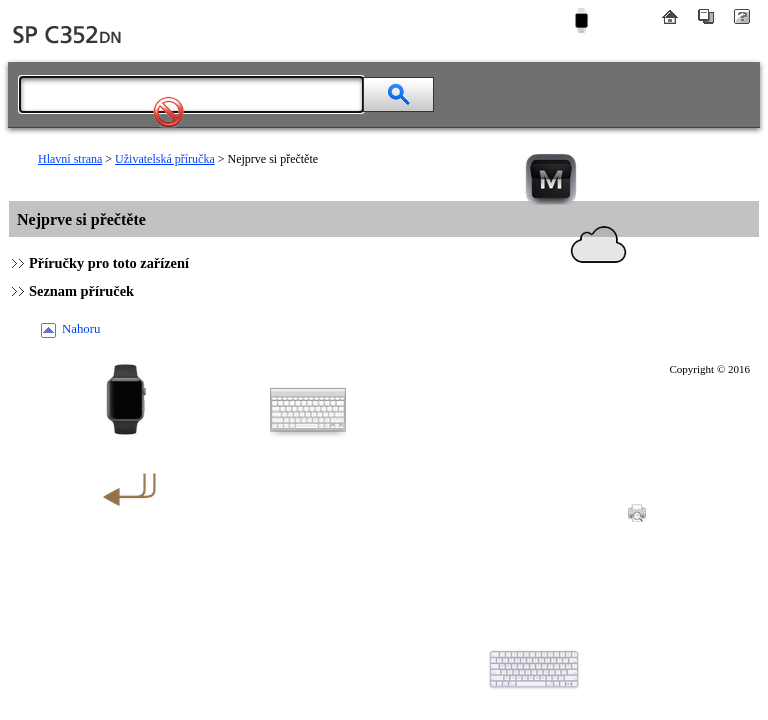 Image resolution: width=768 pixels, height=720 pixels. Describe the element at coordinates (598, 244) in the screenshot. I see `access iCloud storage in sidebar` at that location.